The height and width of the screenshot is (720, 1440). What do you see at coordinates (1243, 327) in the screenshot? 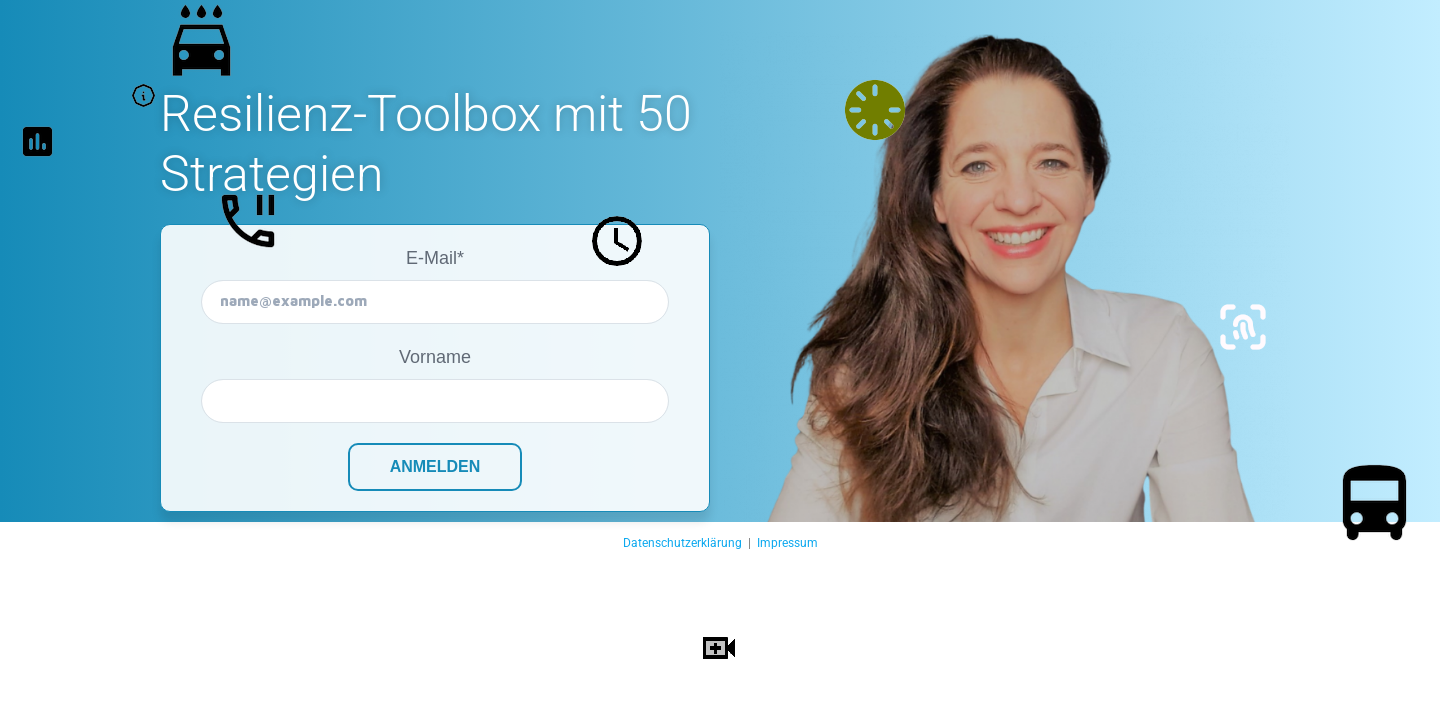
I see `authenticate with fingerprint` at bounding box center [1243, 327].